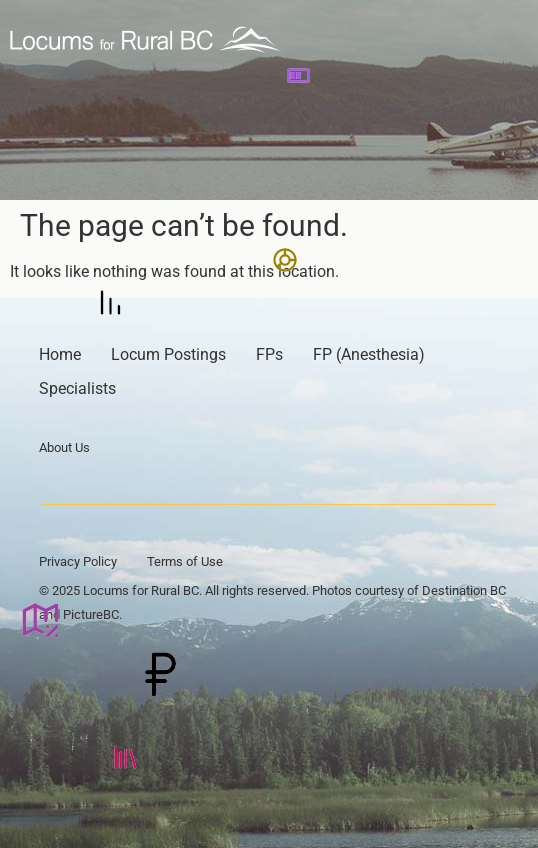 The width and height of the screenshot is (538, 848). What do you see at coordinates (125, 757) in the screenshot?
I see `access your saved content library` at bounding box center [125, 757].